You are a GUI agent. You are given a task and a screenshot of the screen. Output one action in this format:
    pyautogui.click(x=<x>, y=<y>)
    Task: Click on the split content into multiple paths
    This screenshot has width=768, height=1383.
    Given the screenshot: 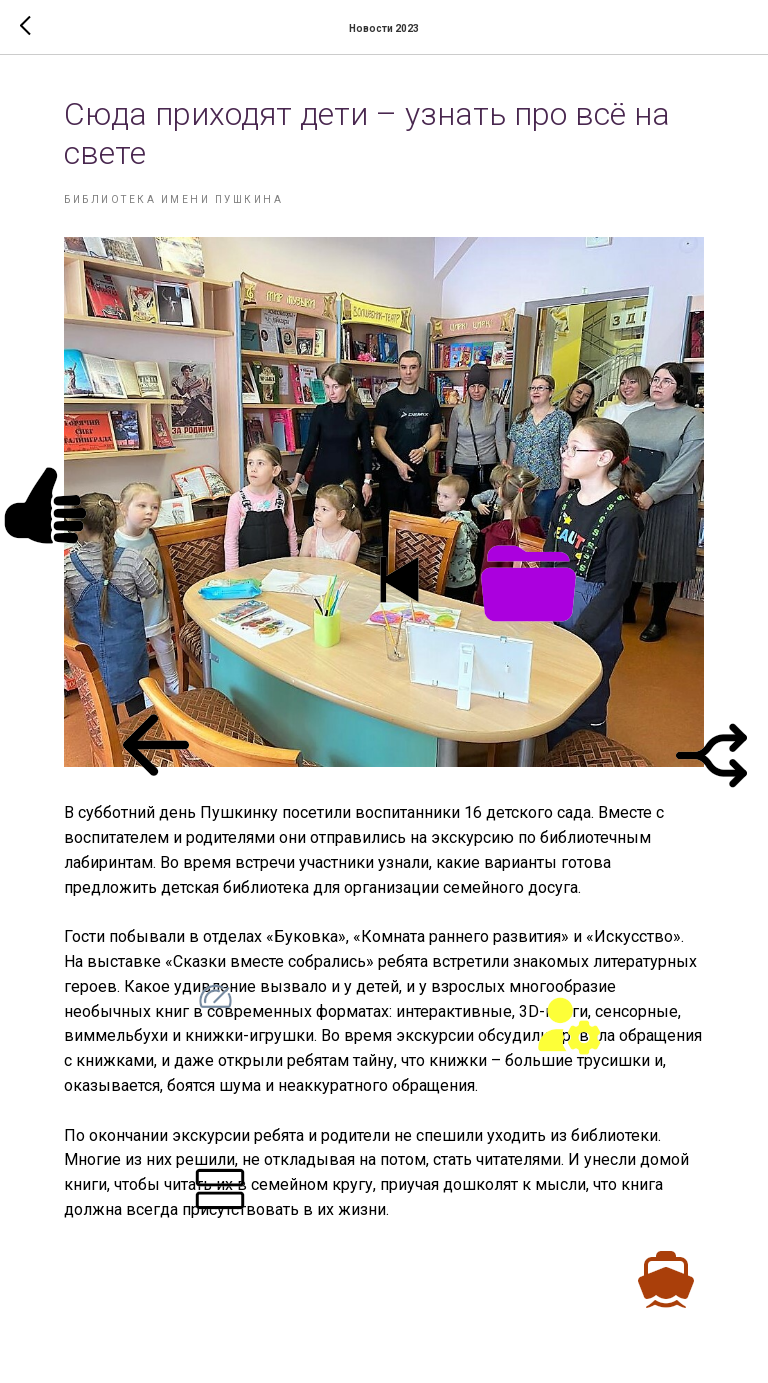 What is the action you would take?
    pyautogui.click(x=711, y=755)
    